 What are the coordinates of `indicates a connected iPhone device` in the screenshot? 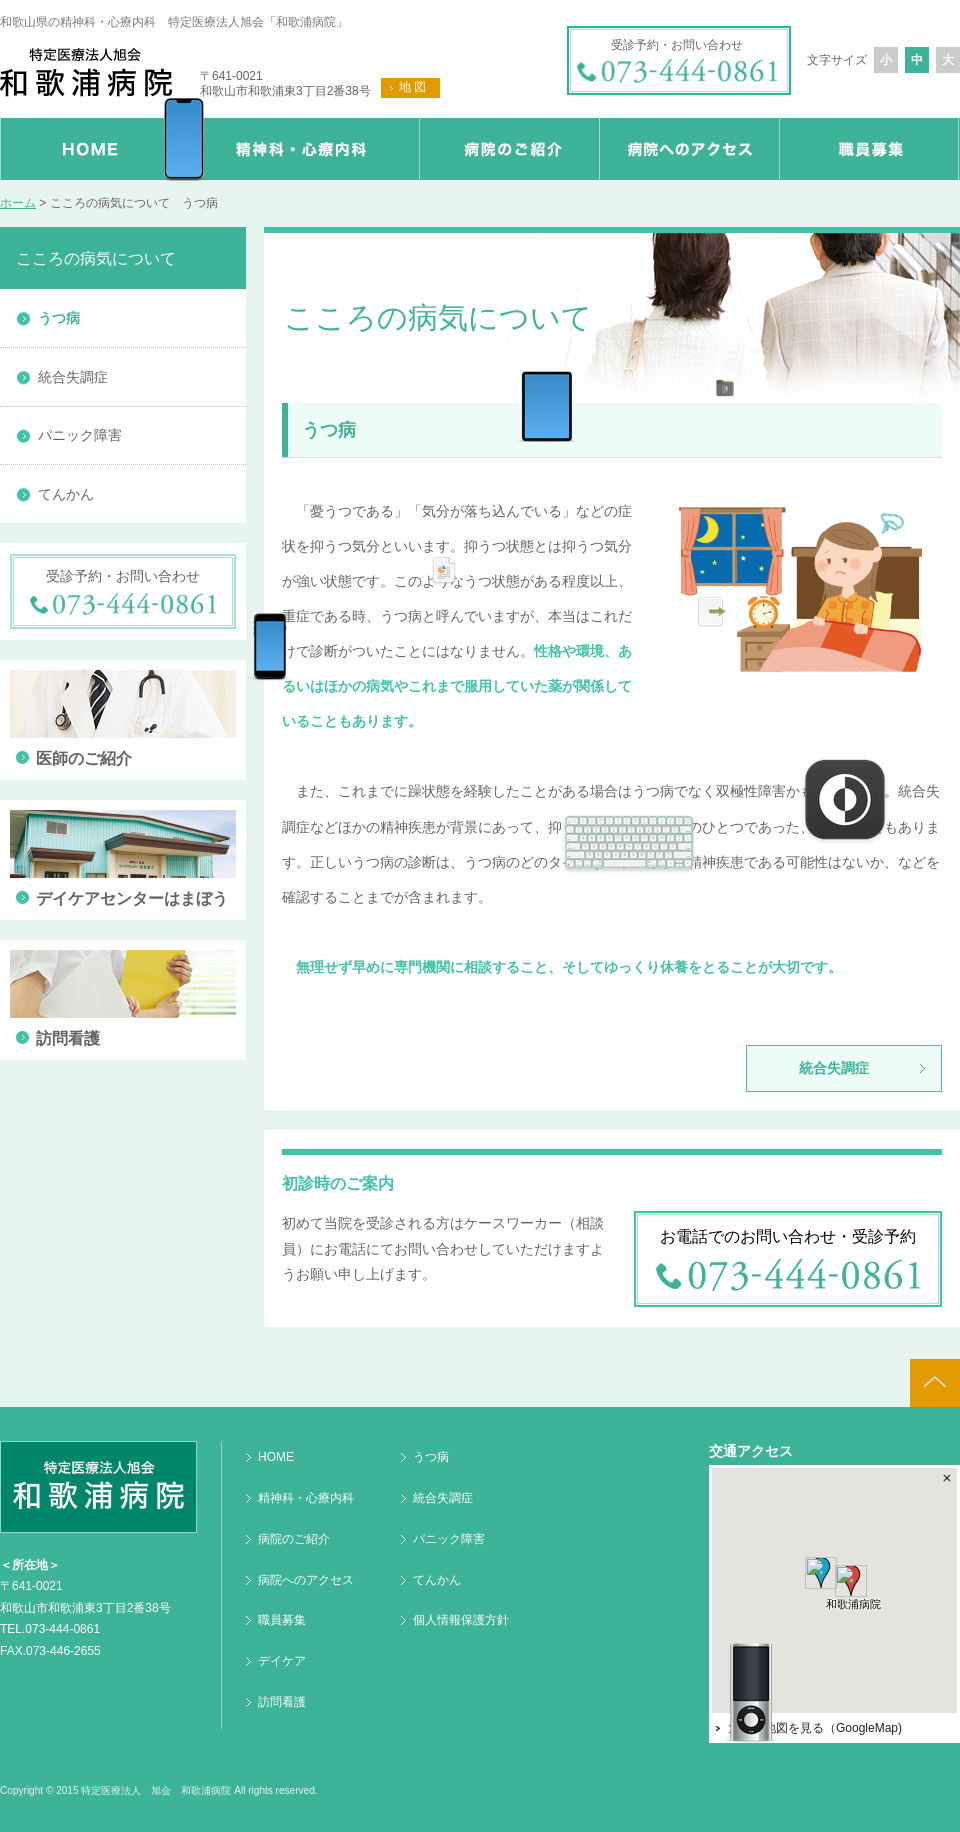 It's located at (270, 647).